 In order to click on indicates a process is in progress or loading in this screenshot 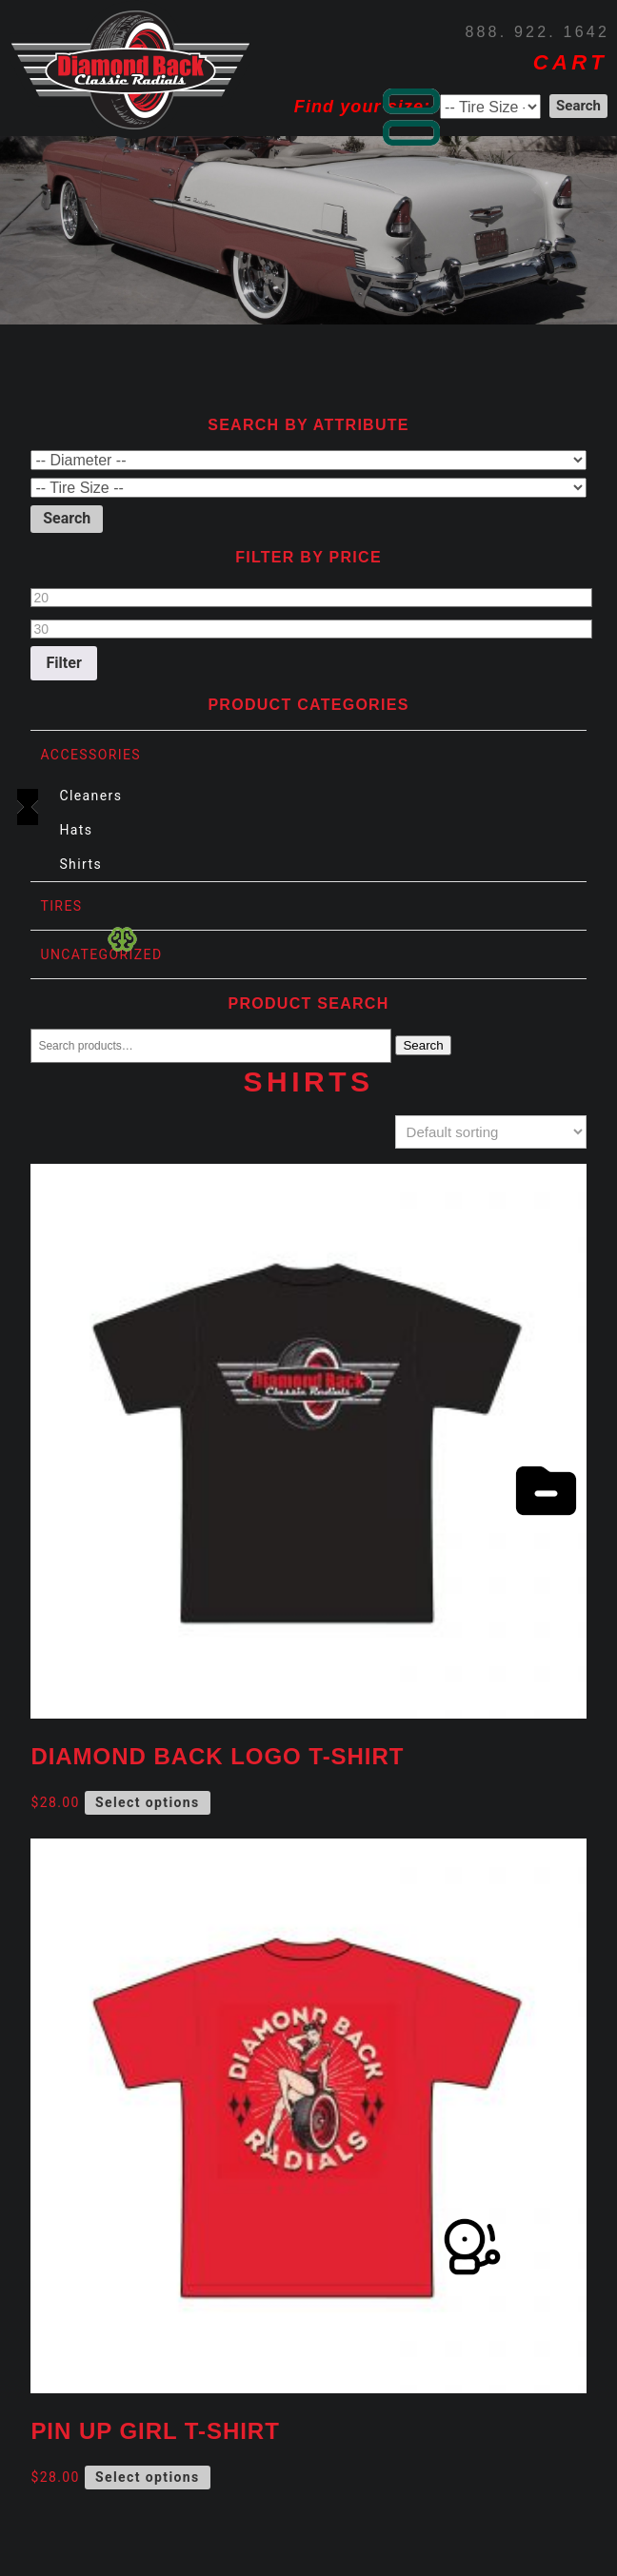, I will do `click(28, 807)`.